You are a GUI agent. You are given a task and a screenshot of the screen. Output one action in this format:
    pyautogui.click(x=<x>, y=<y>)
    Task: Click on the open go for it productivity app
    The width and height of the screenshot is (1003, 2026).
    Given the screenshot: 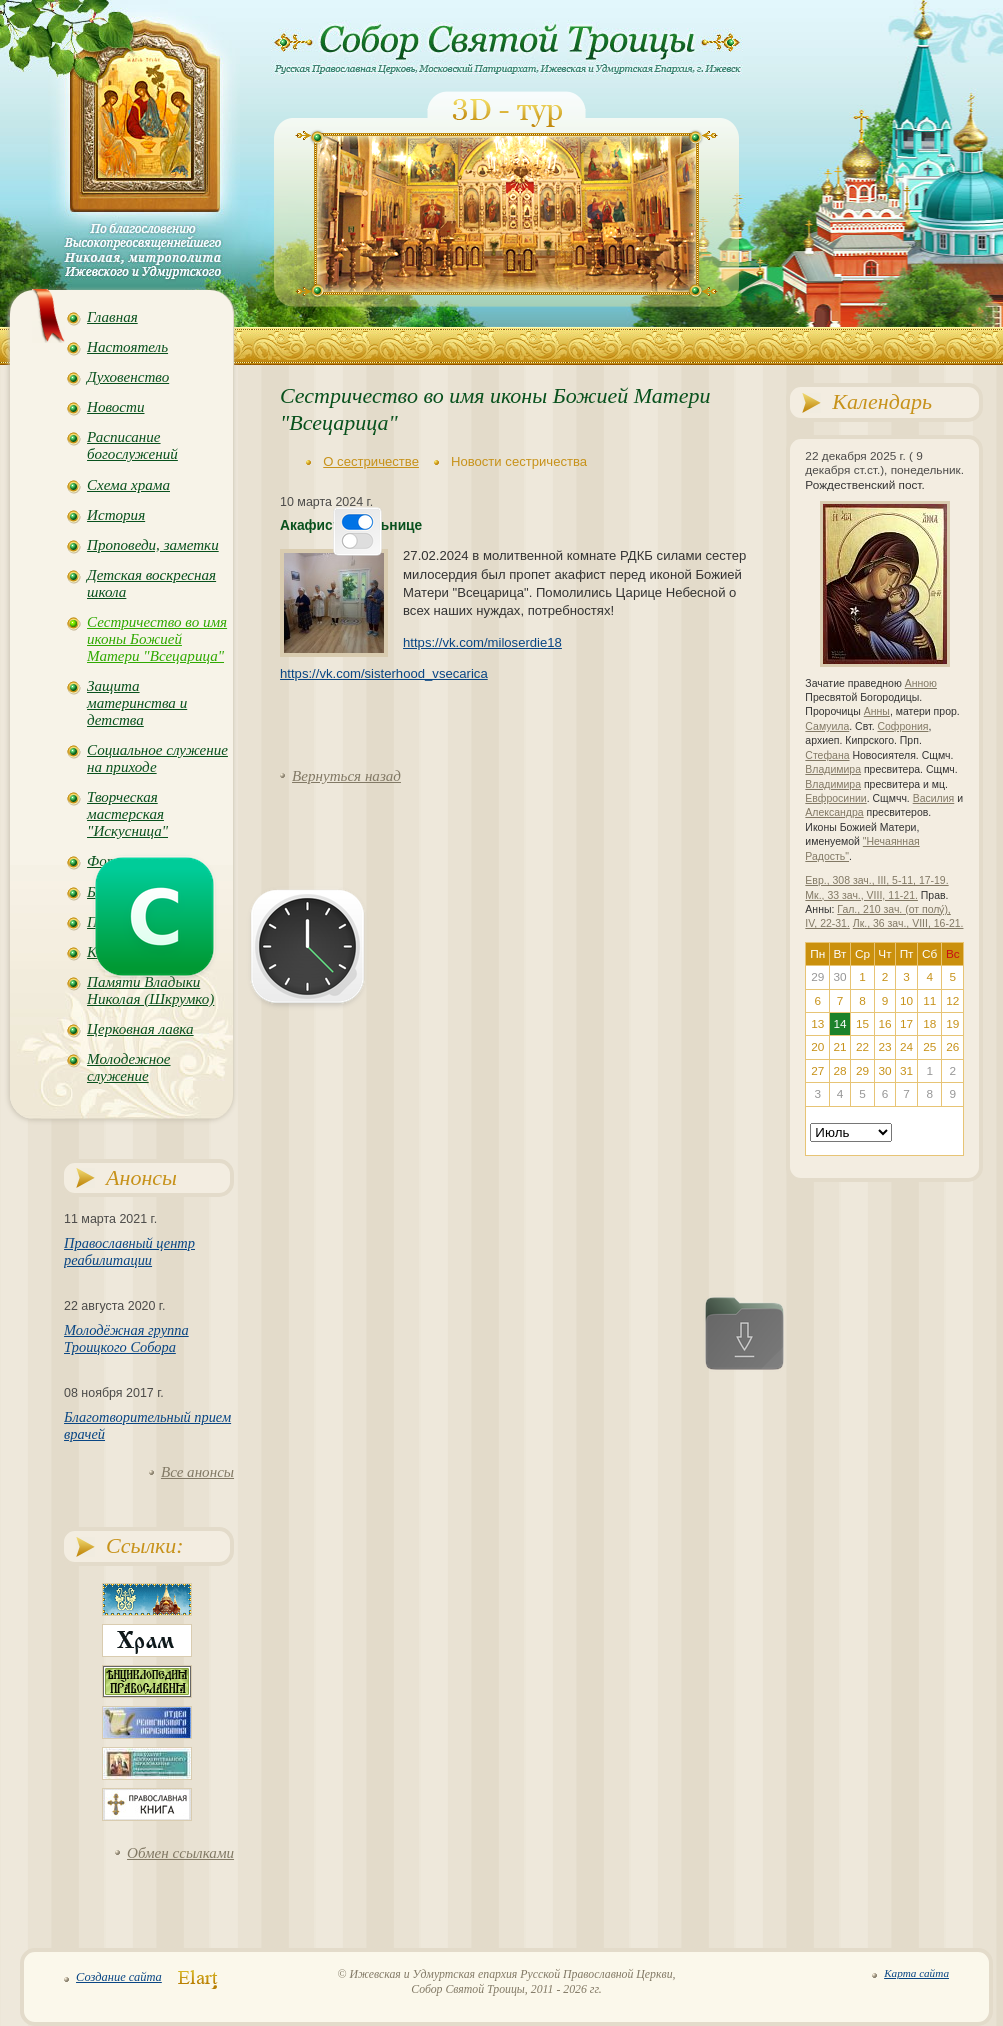 What is the action you would take?
    pyautogui.click(x=307, y=946)
    